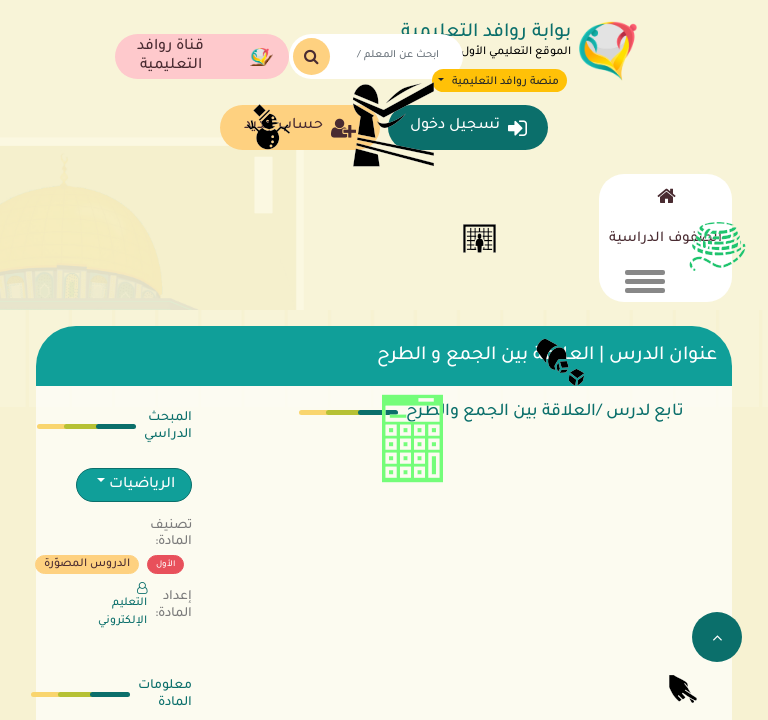 Image resolution: width=768 pixels, height=720 pixels. I want to click on select goalkeeper position in team lineup, so click(479, 236).